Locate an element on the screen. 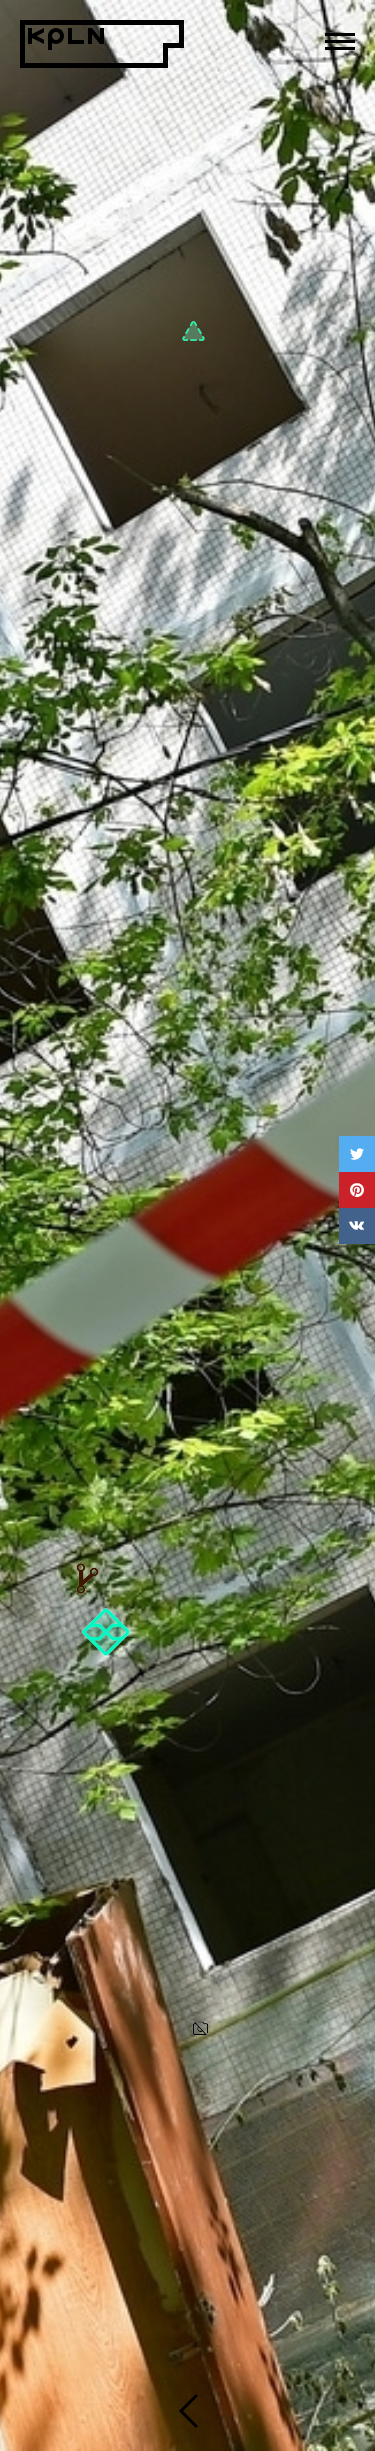  camera is disabled or unavailable is located at coordinates (200, 2028).